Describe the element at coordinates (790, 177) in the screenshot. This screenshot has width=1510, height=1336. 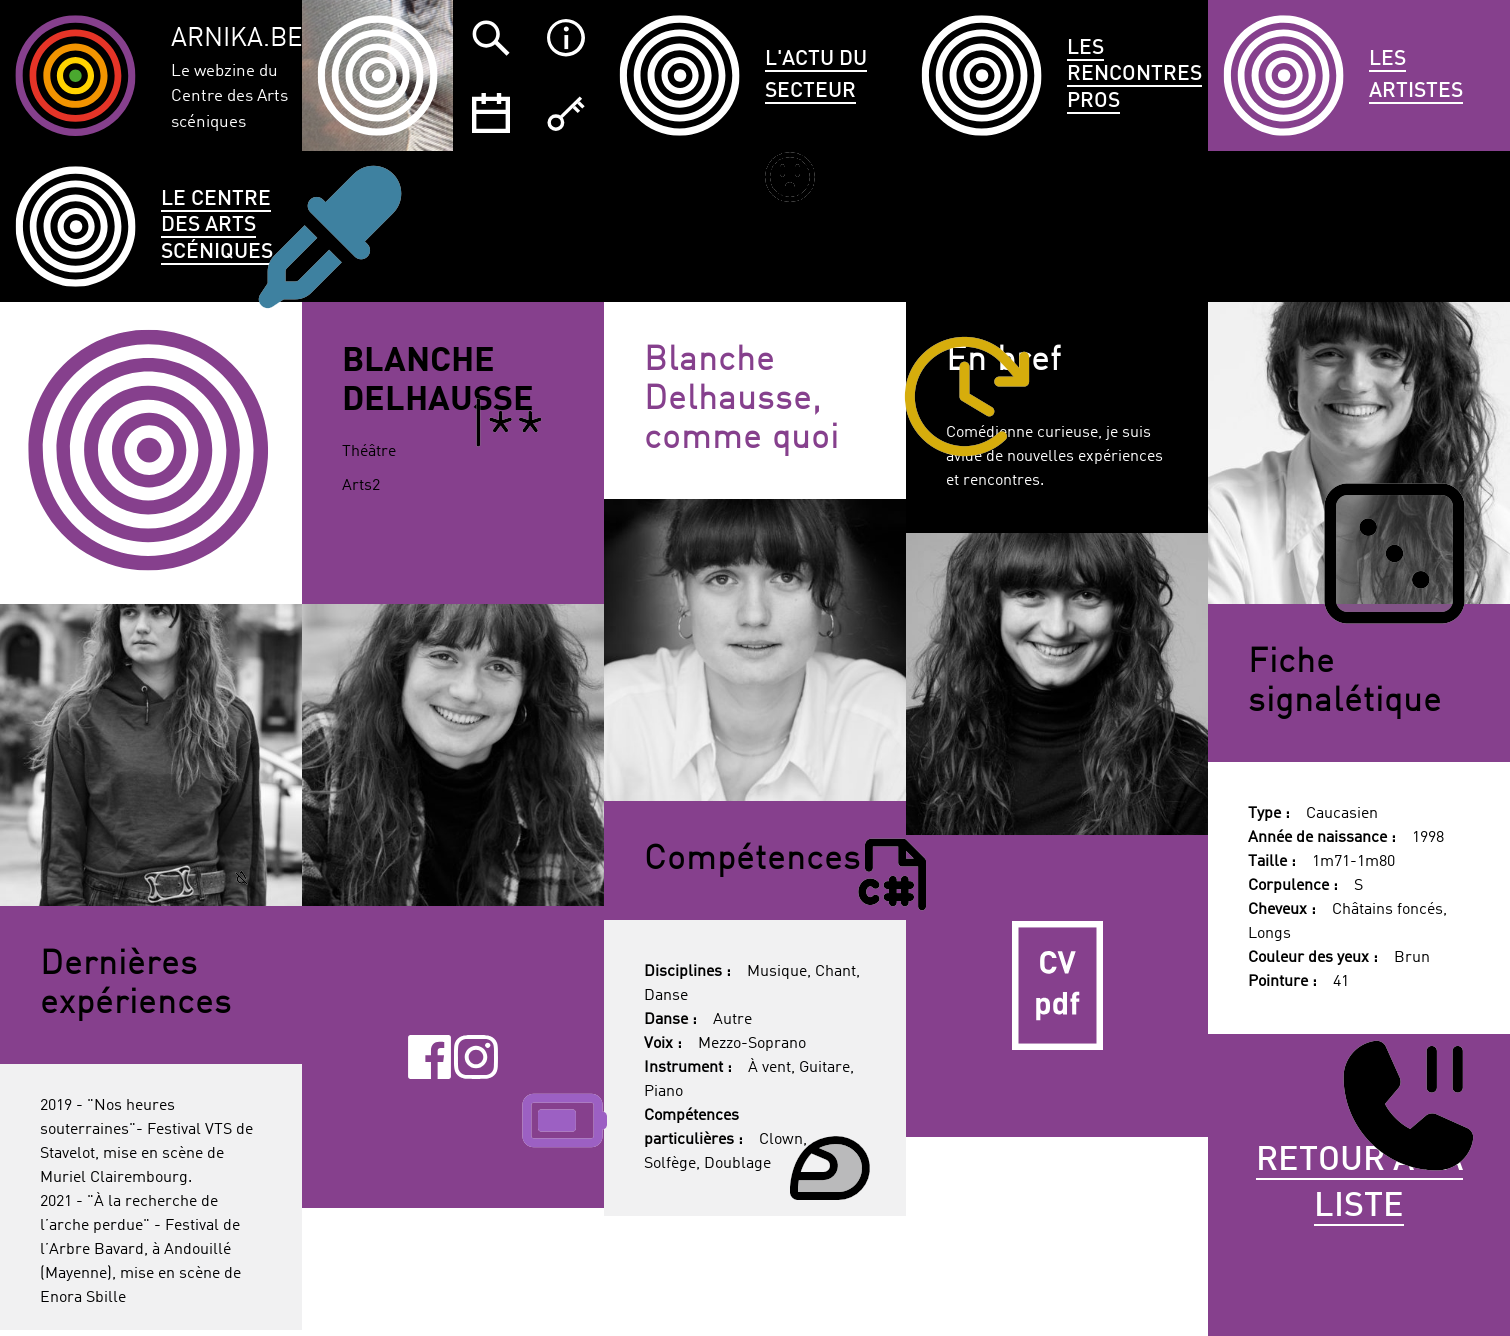
I see `electrical outlet or power socket indicator` at that location.